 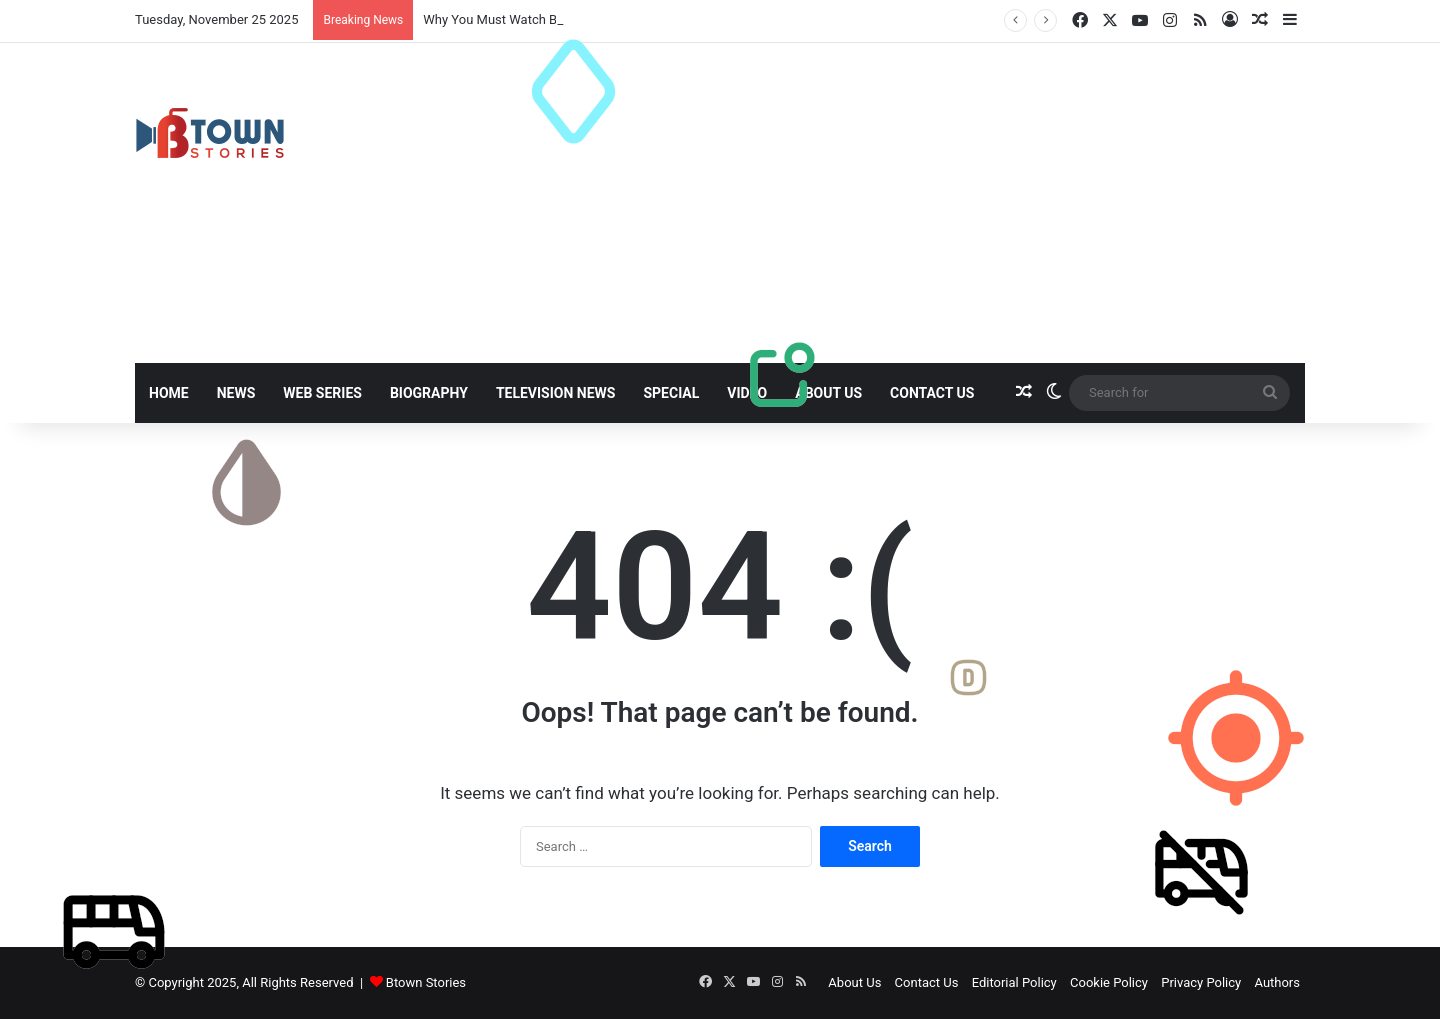 I want to click on indicates a "D" rating or grade, so click(x=968, y=677).